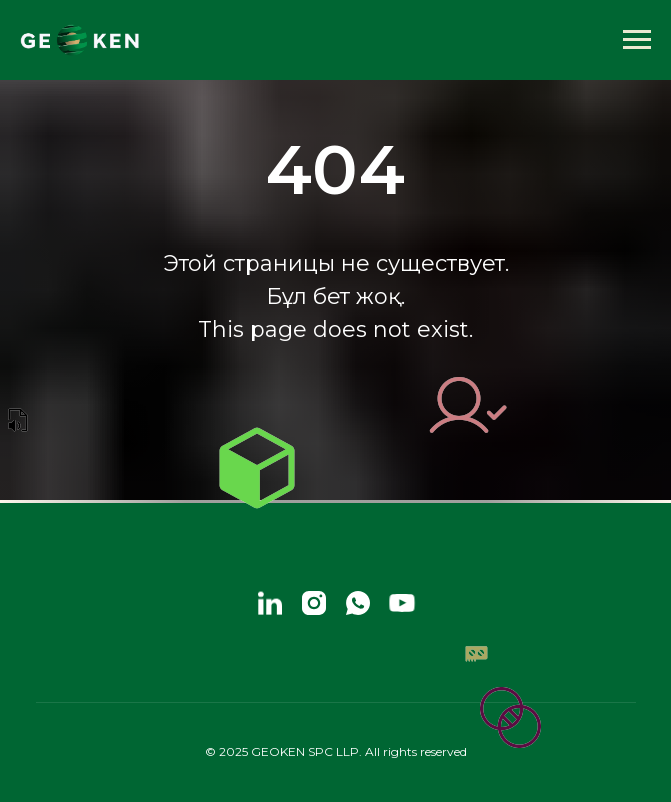 The height and width of the screenshot is (802, 671). I want to click on view 3D model or object, so click(257, 468).